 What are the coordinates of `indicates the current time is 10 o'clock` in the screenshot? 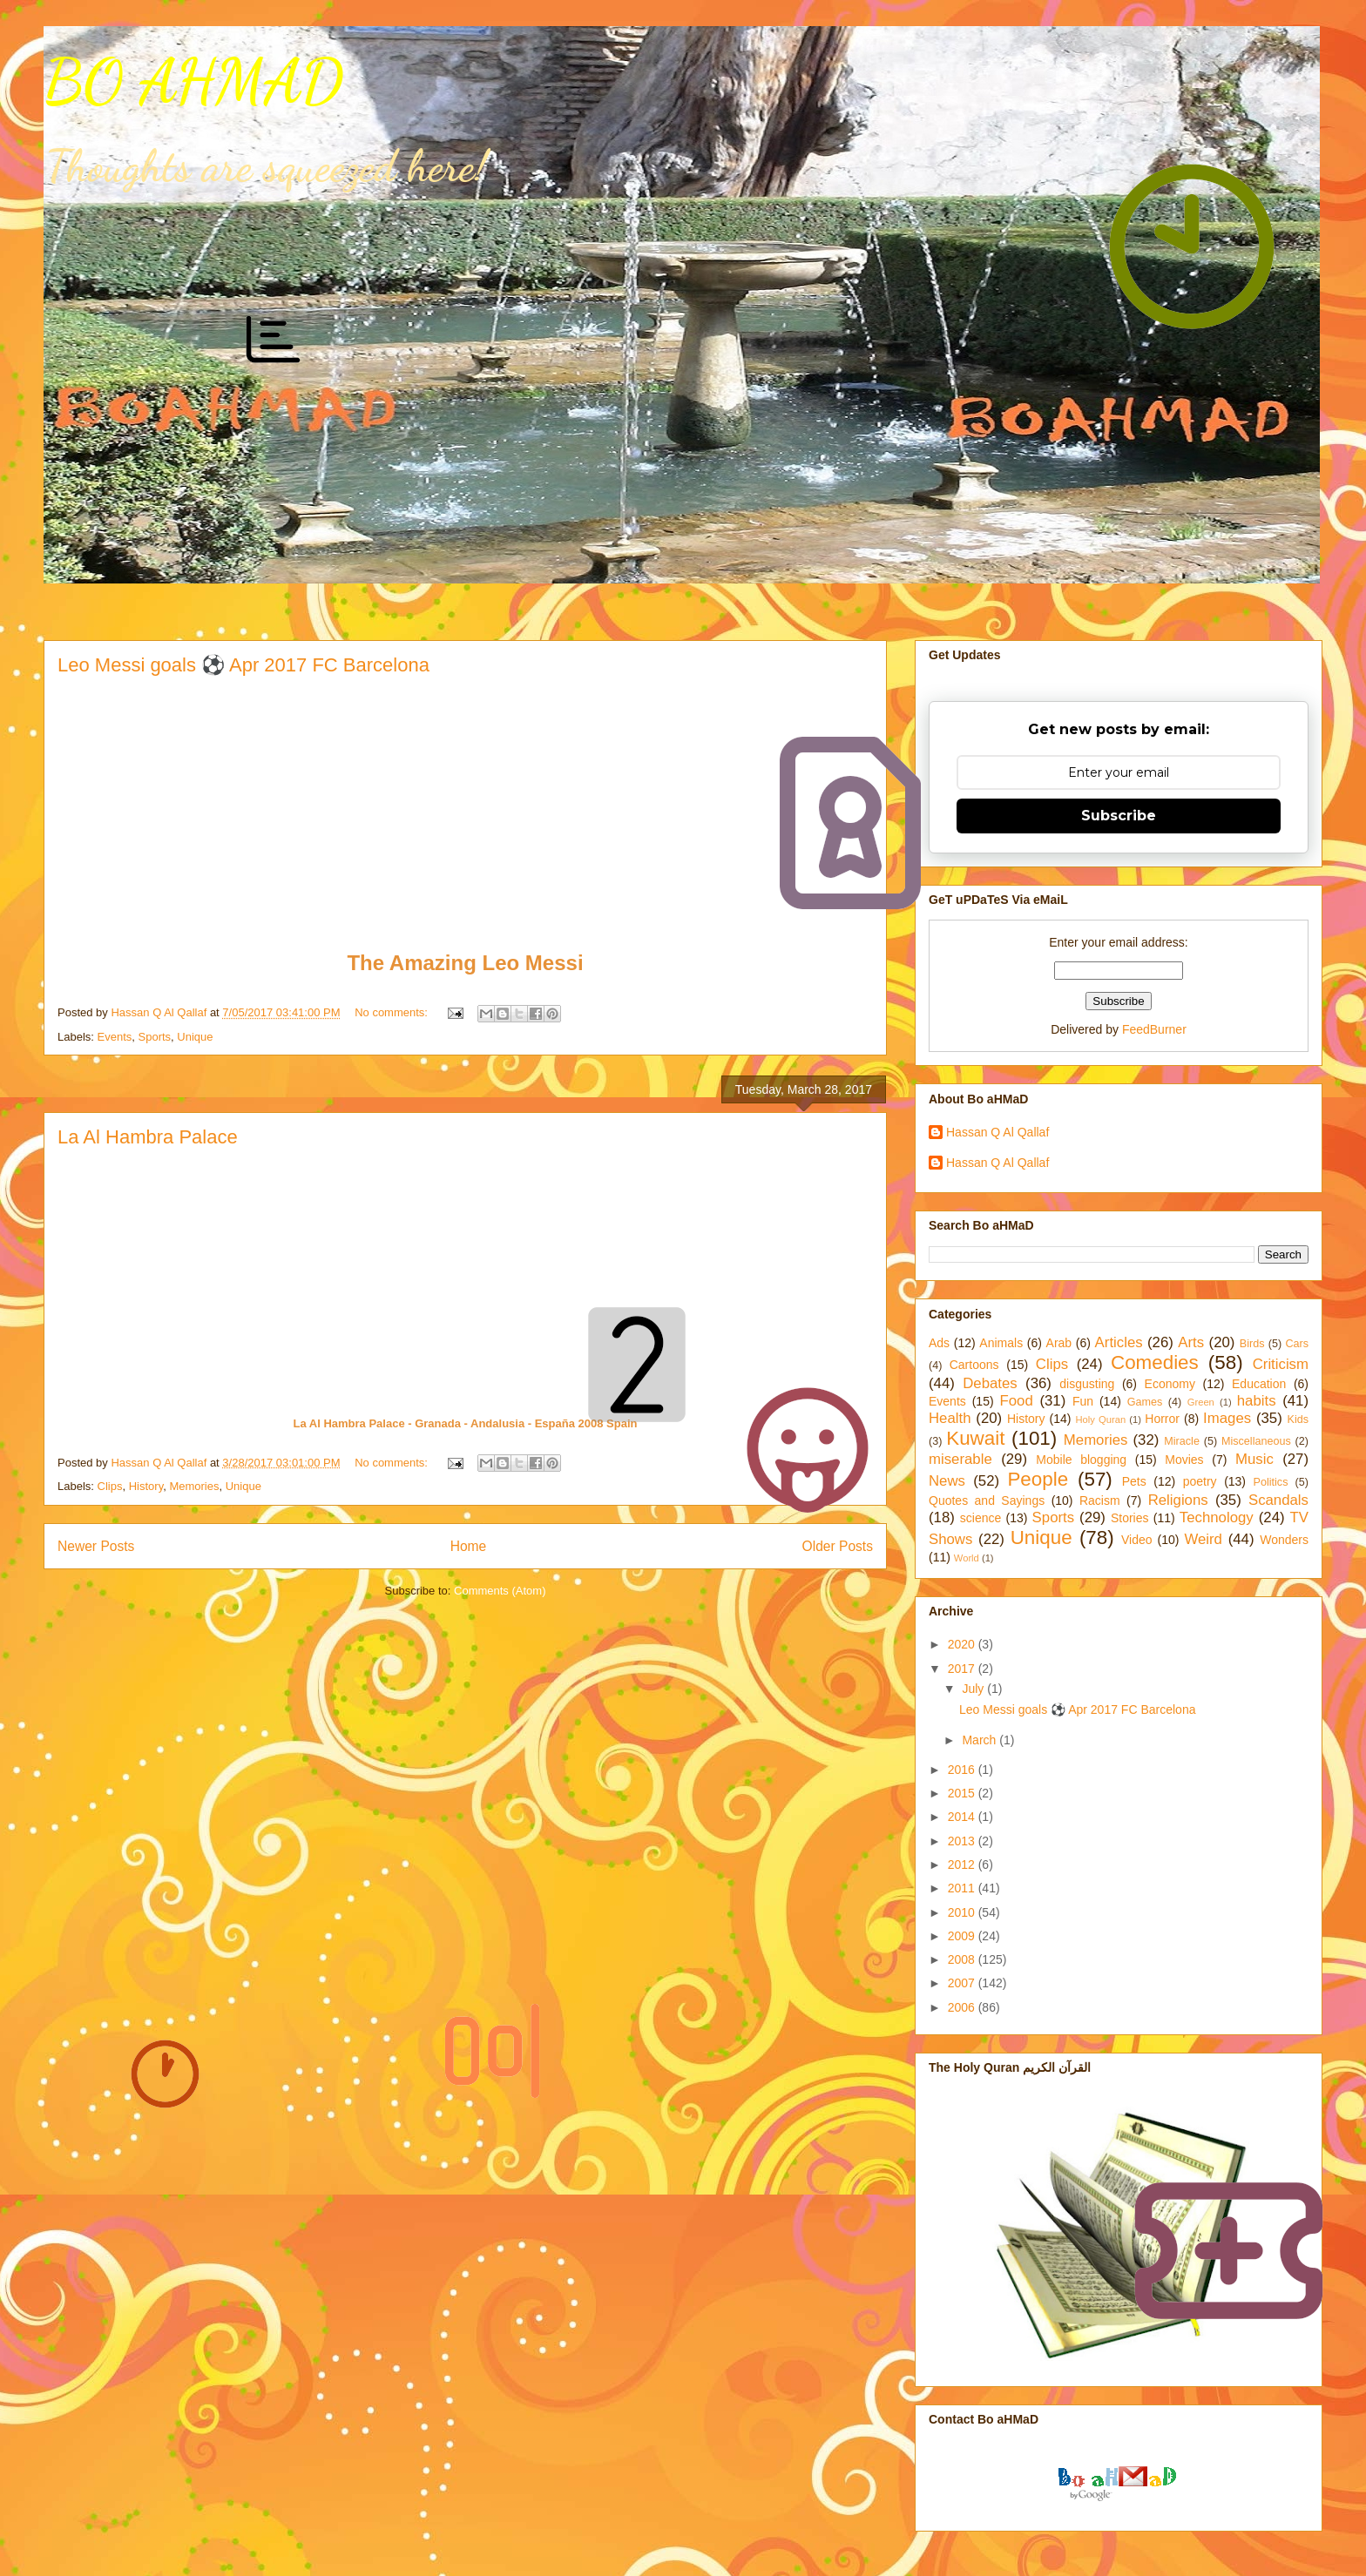 It's located at (1192, 246).